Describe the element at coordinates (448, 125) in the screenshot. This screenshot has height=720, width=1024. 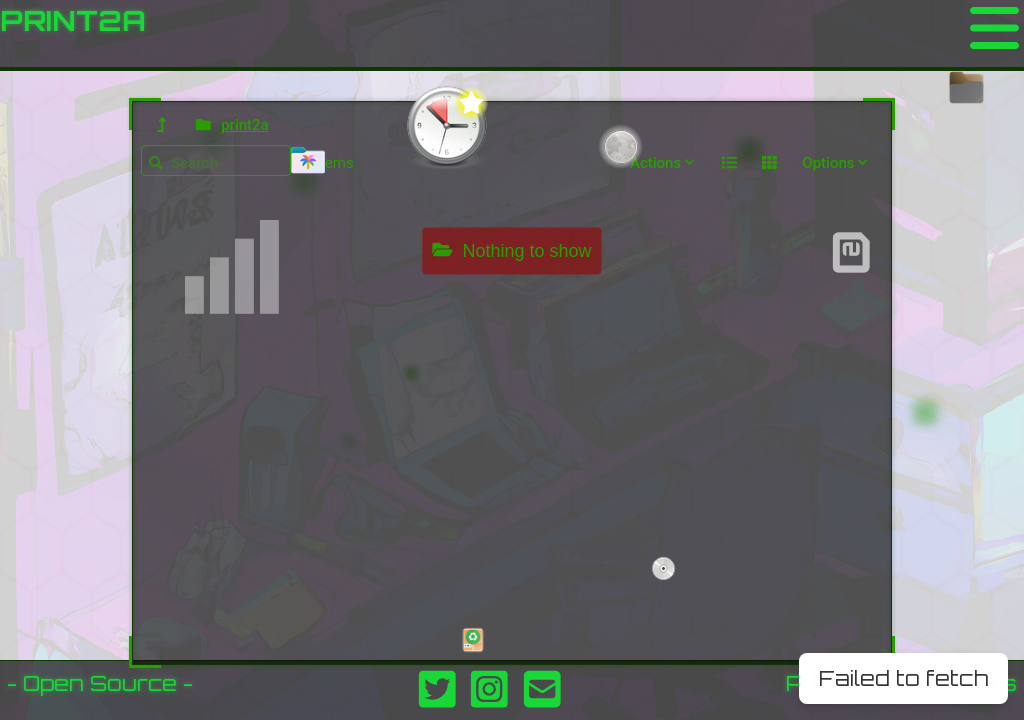
I see `create a new calendar appointment` at that location.